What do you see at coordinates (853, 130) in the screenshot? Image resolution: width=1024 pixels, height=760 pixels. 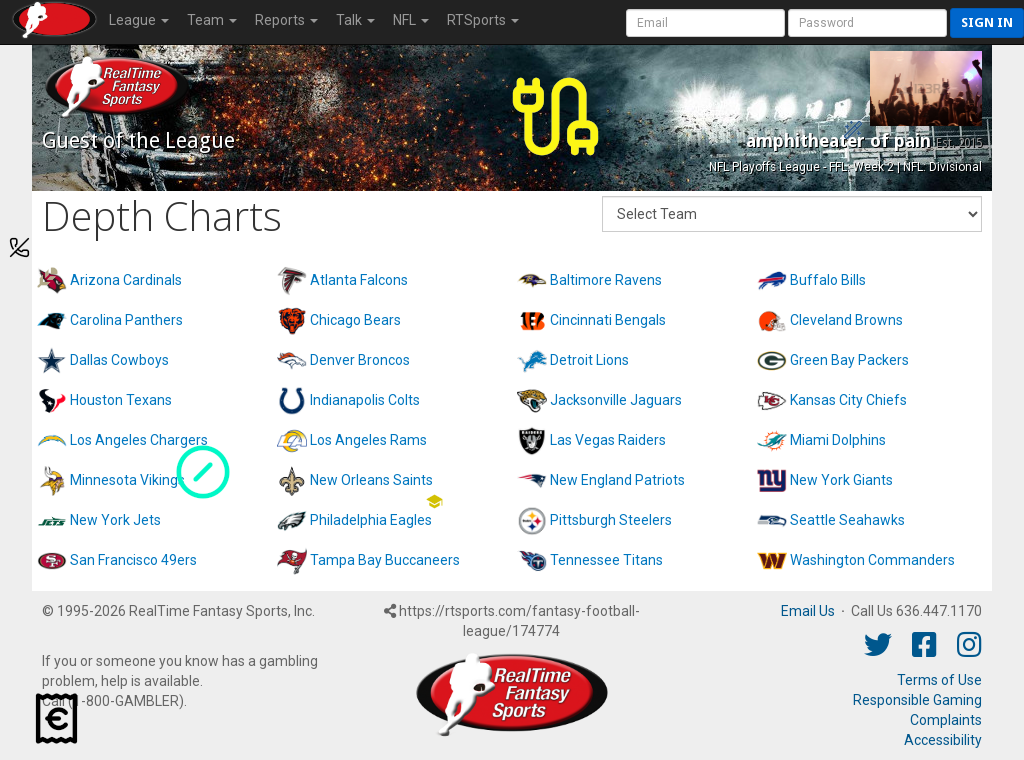 I see `apply magic or auto-enhance effects` at bounding box center [853, 130].